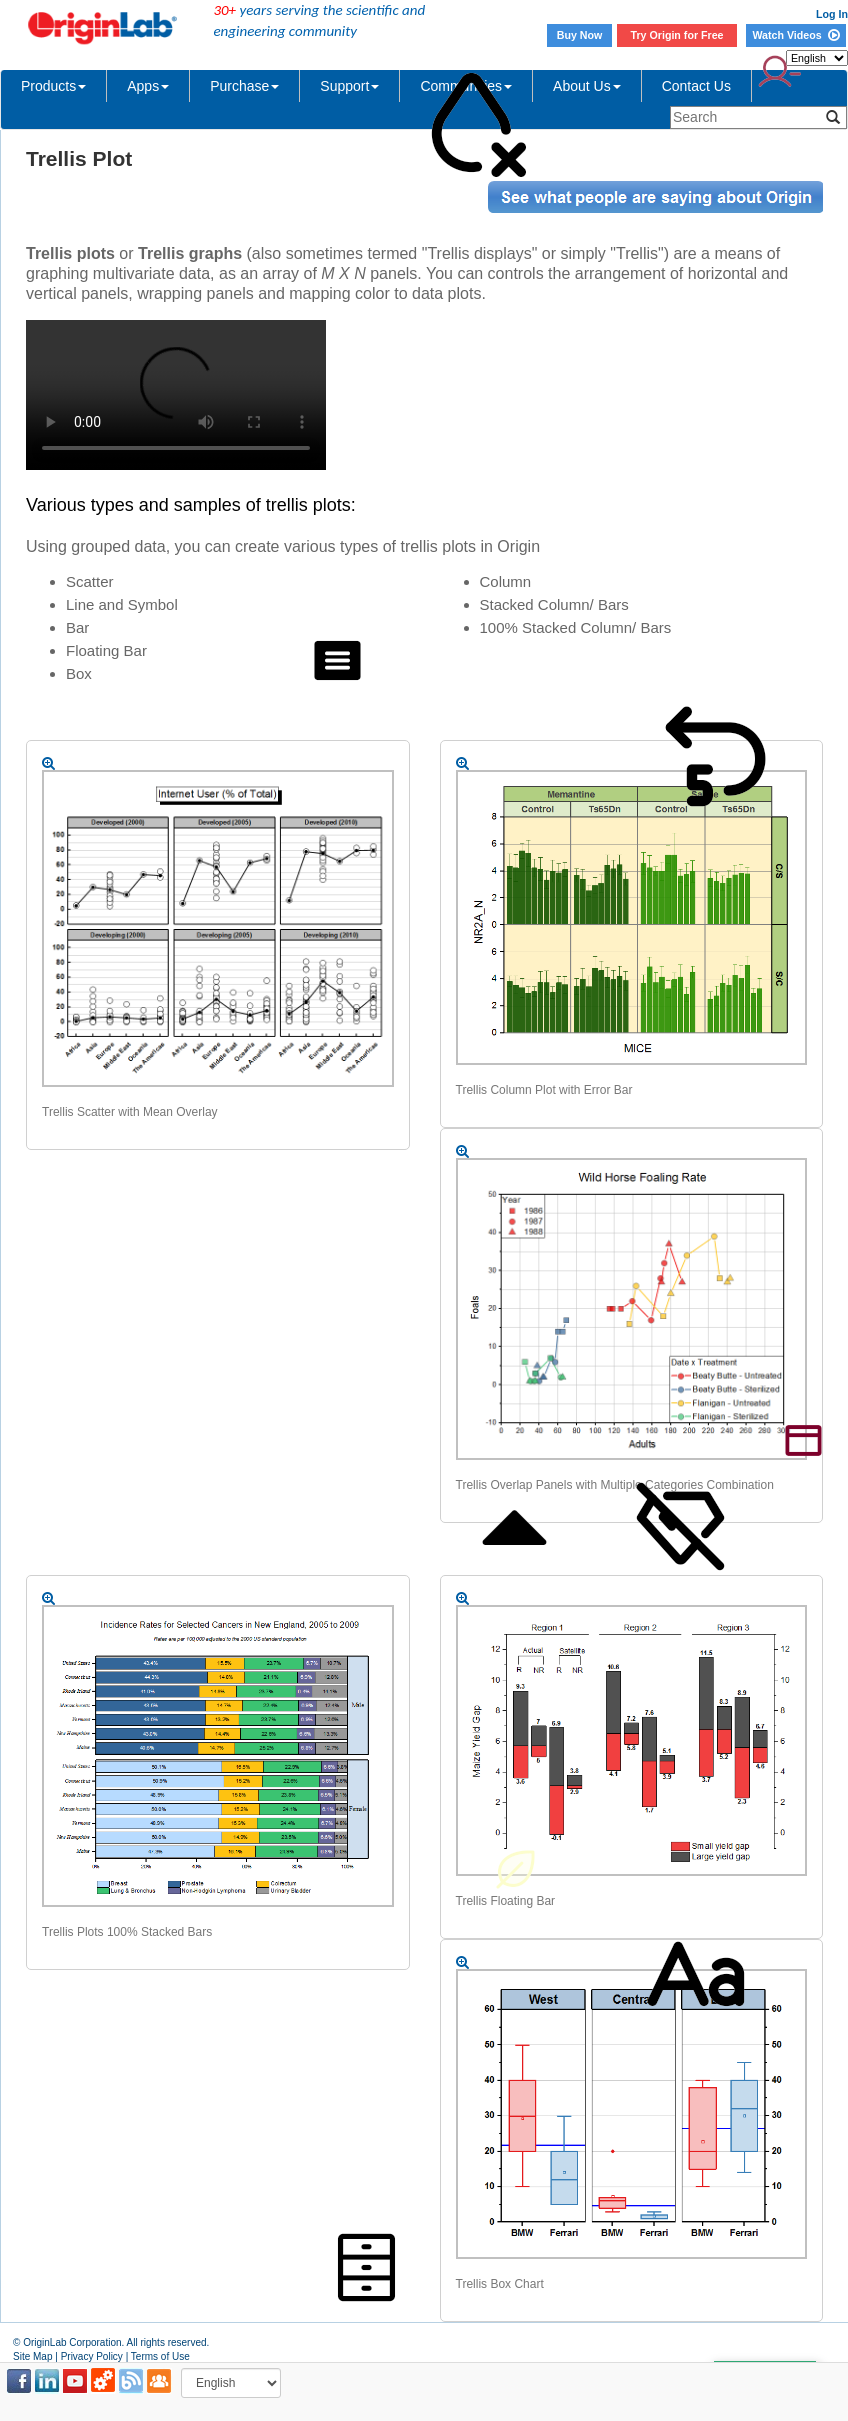 Image resolution: width=848 pixels, height=2421 pixels. Describe the element at coordinates (680, 1526) in the screenshot. I see `indicates premium features are unavailable` at that location.